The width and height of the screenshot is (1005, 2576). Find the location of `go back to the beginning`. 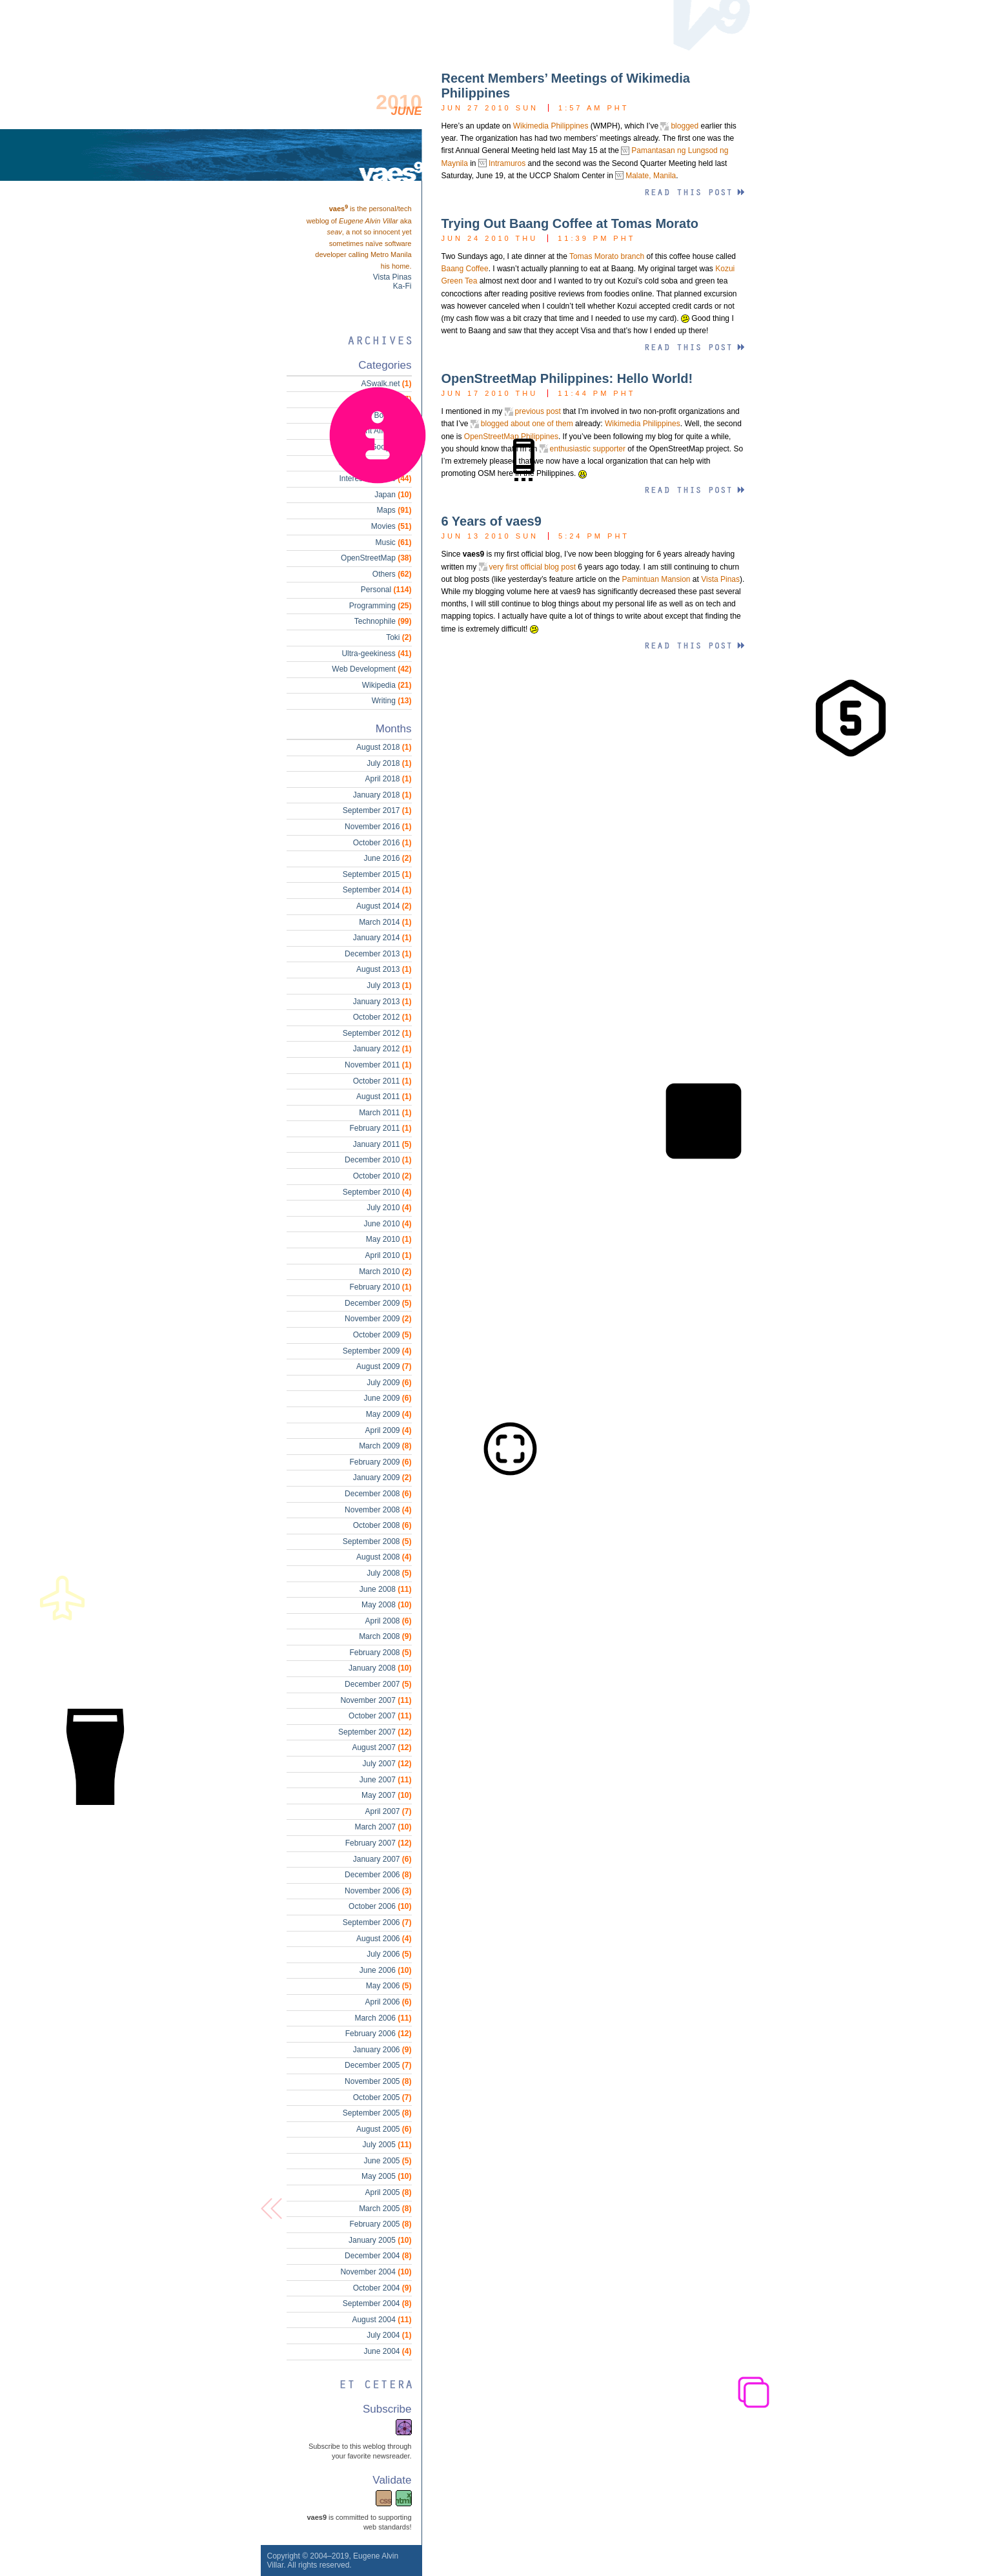

go back to the beginning is located at coordinates (272, 2209).